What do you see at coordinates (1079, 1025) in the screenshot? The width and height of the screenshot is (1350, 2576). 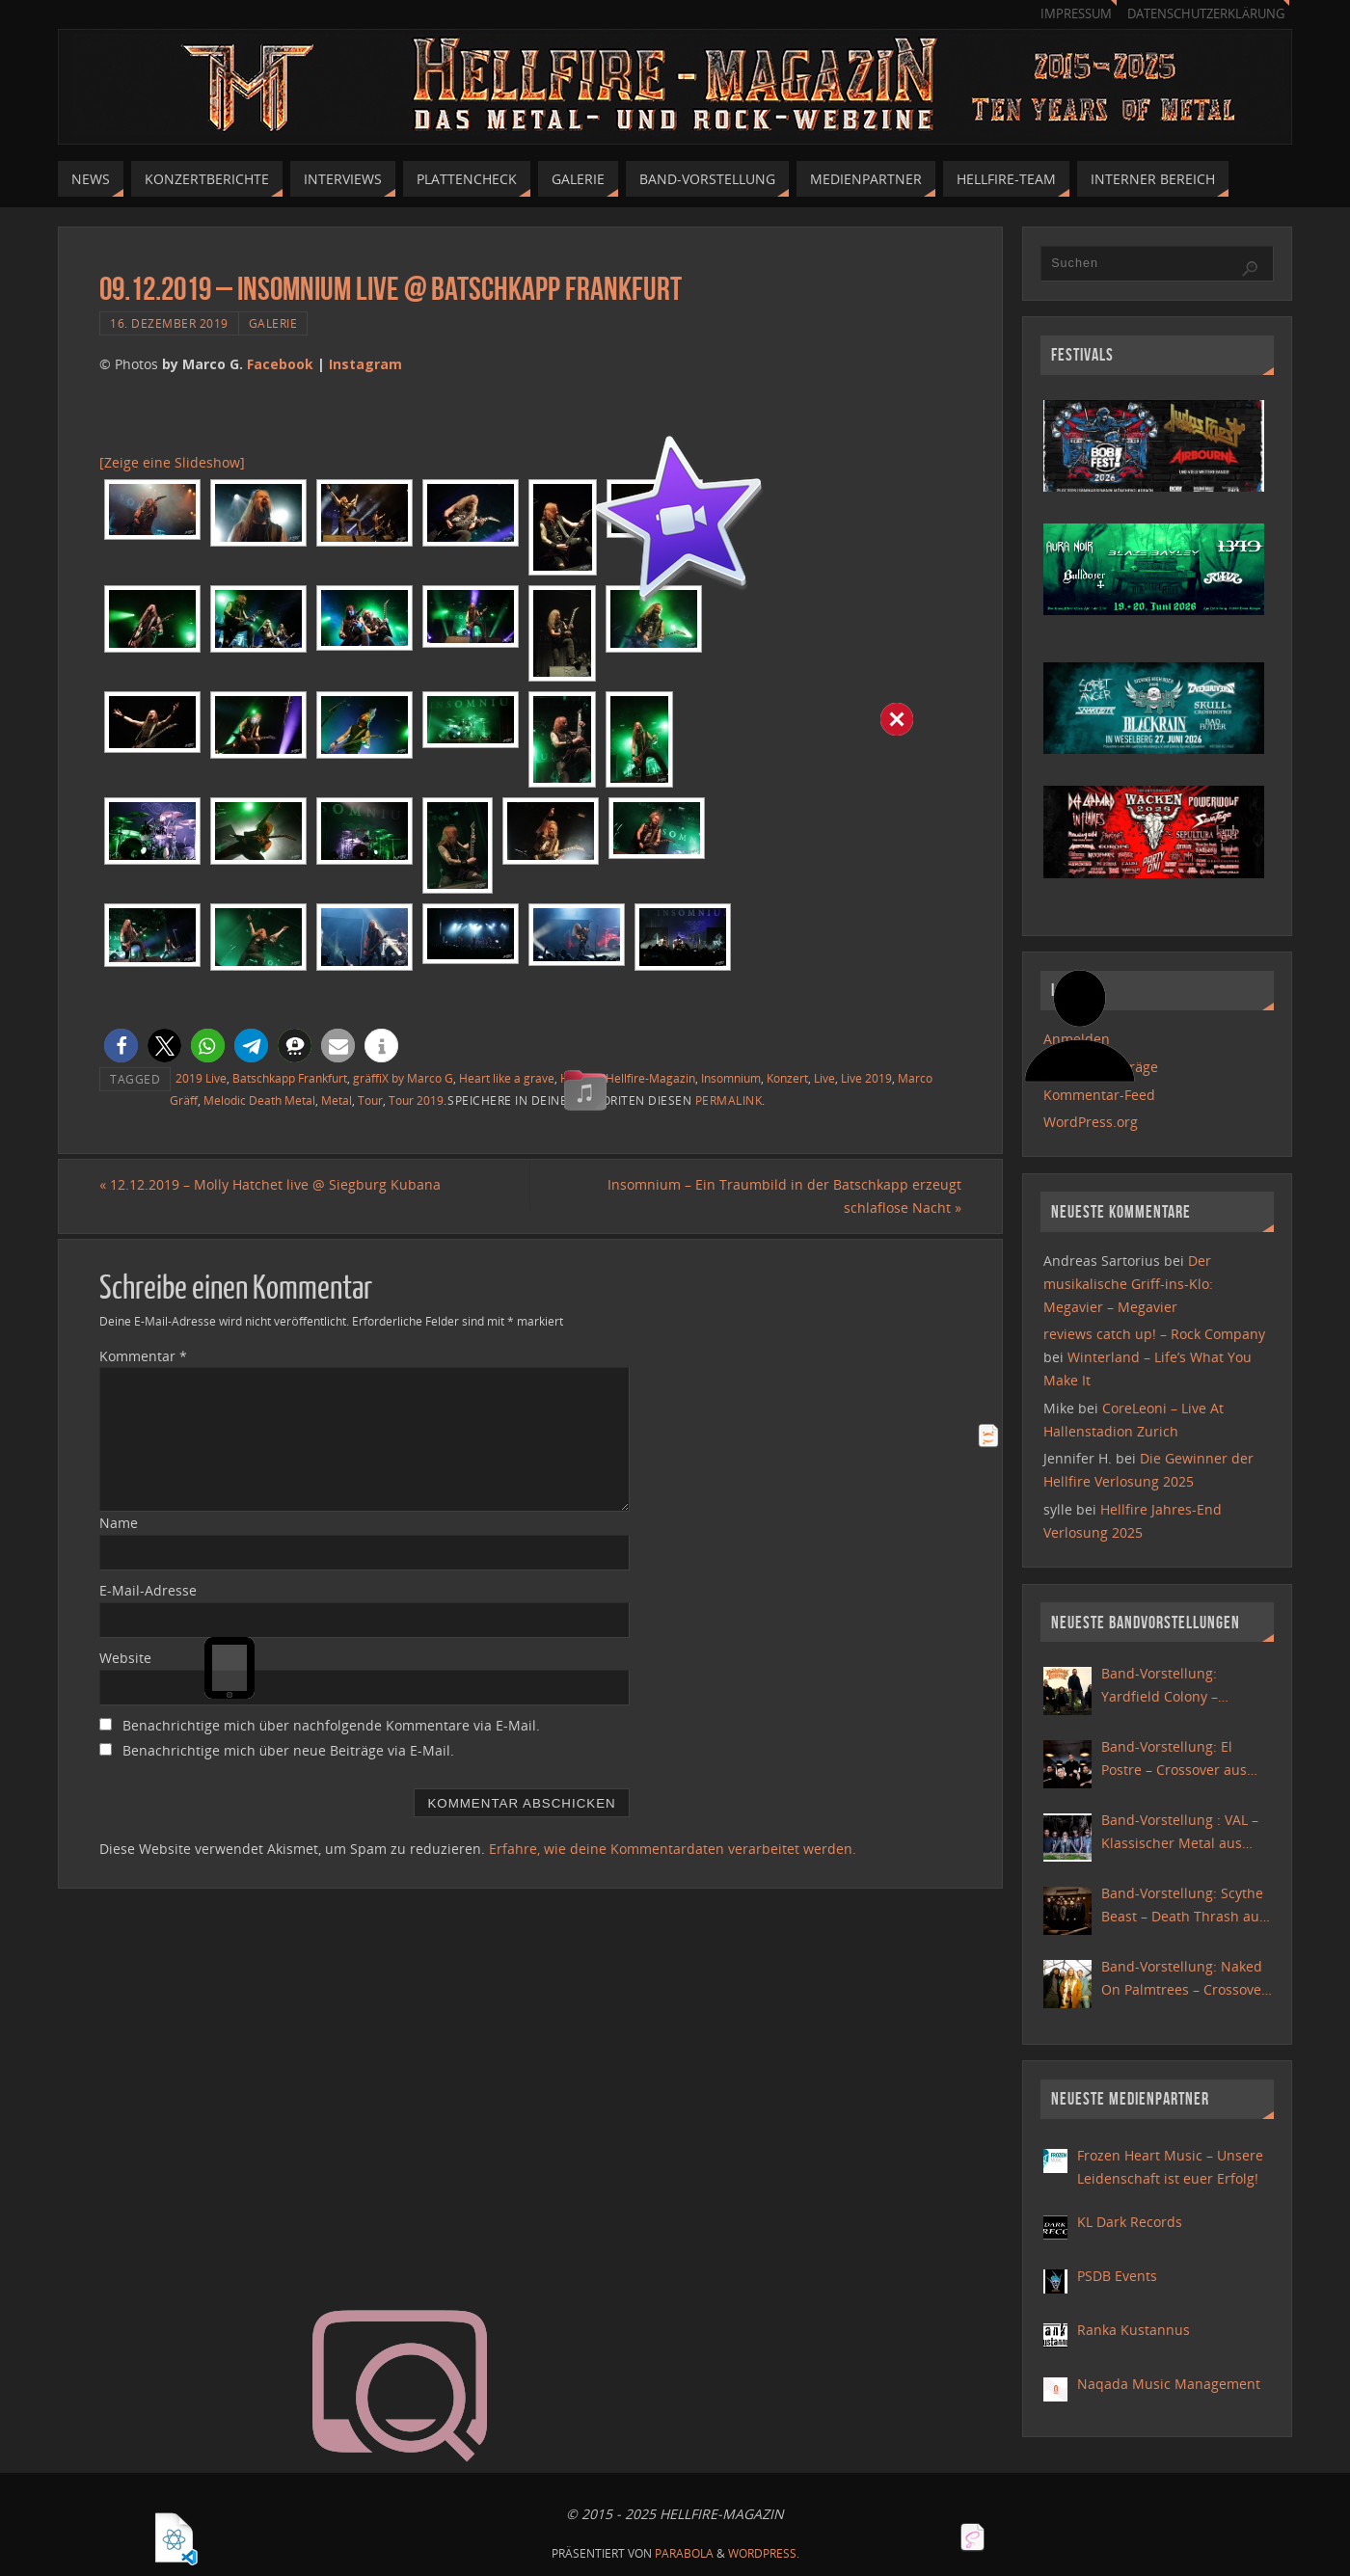 I see `view user profile` at bounding box center [1079, 1025].